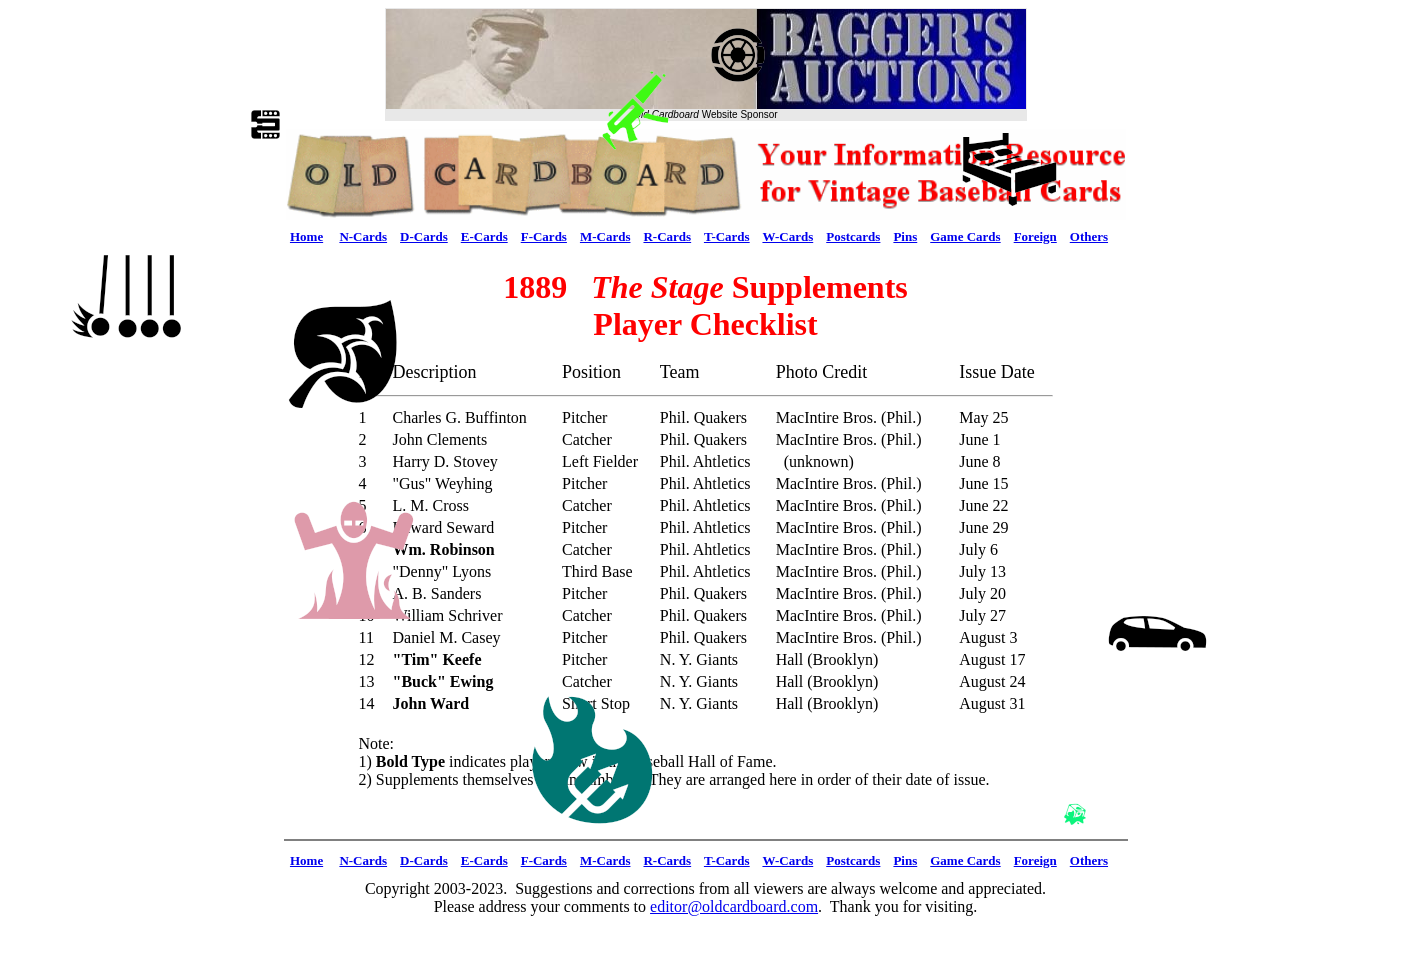  I want to click on nature or plant category in a game inventory, so click(343, 354).